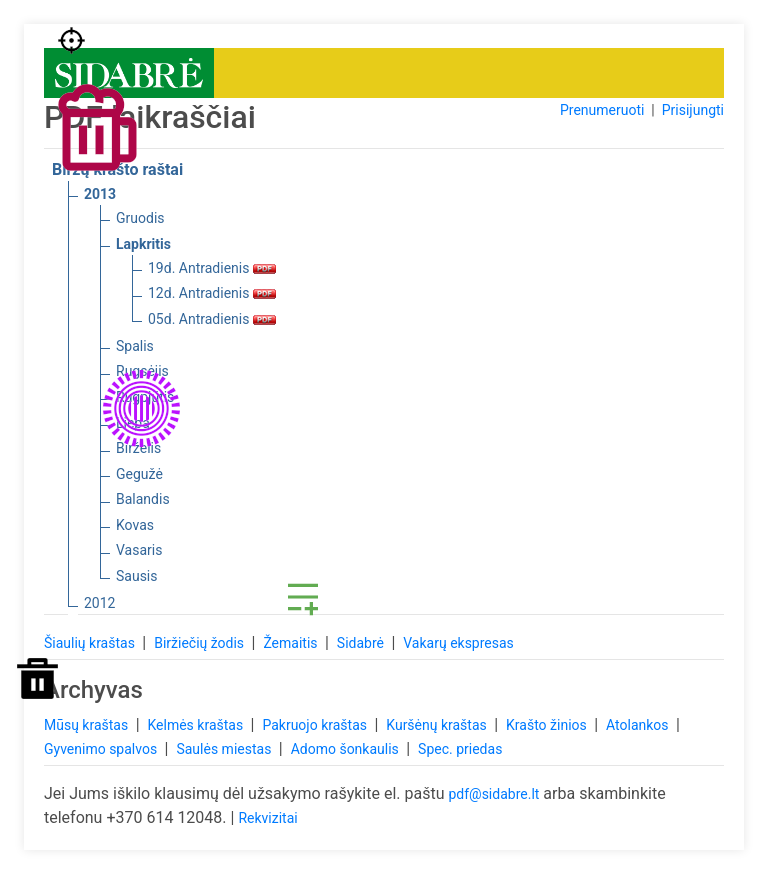 The image size is (768, 874). Describe the element at coordinates (303, 597) in the screenshot. I see `add a new menu item` at that location.